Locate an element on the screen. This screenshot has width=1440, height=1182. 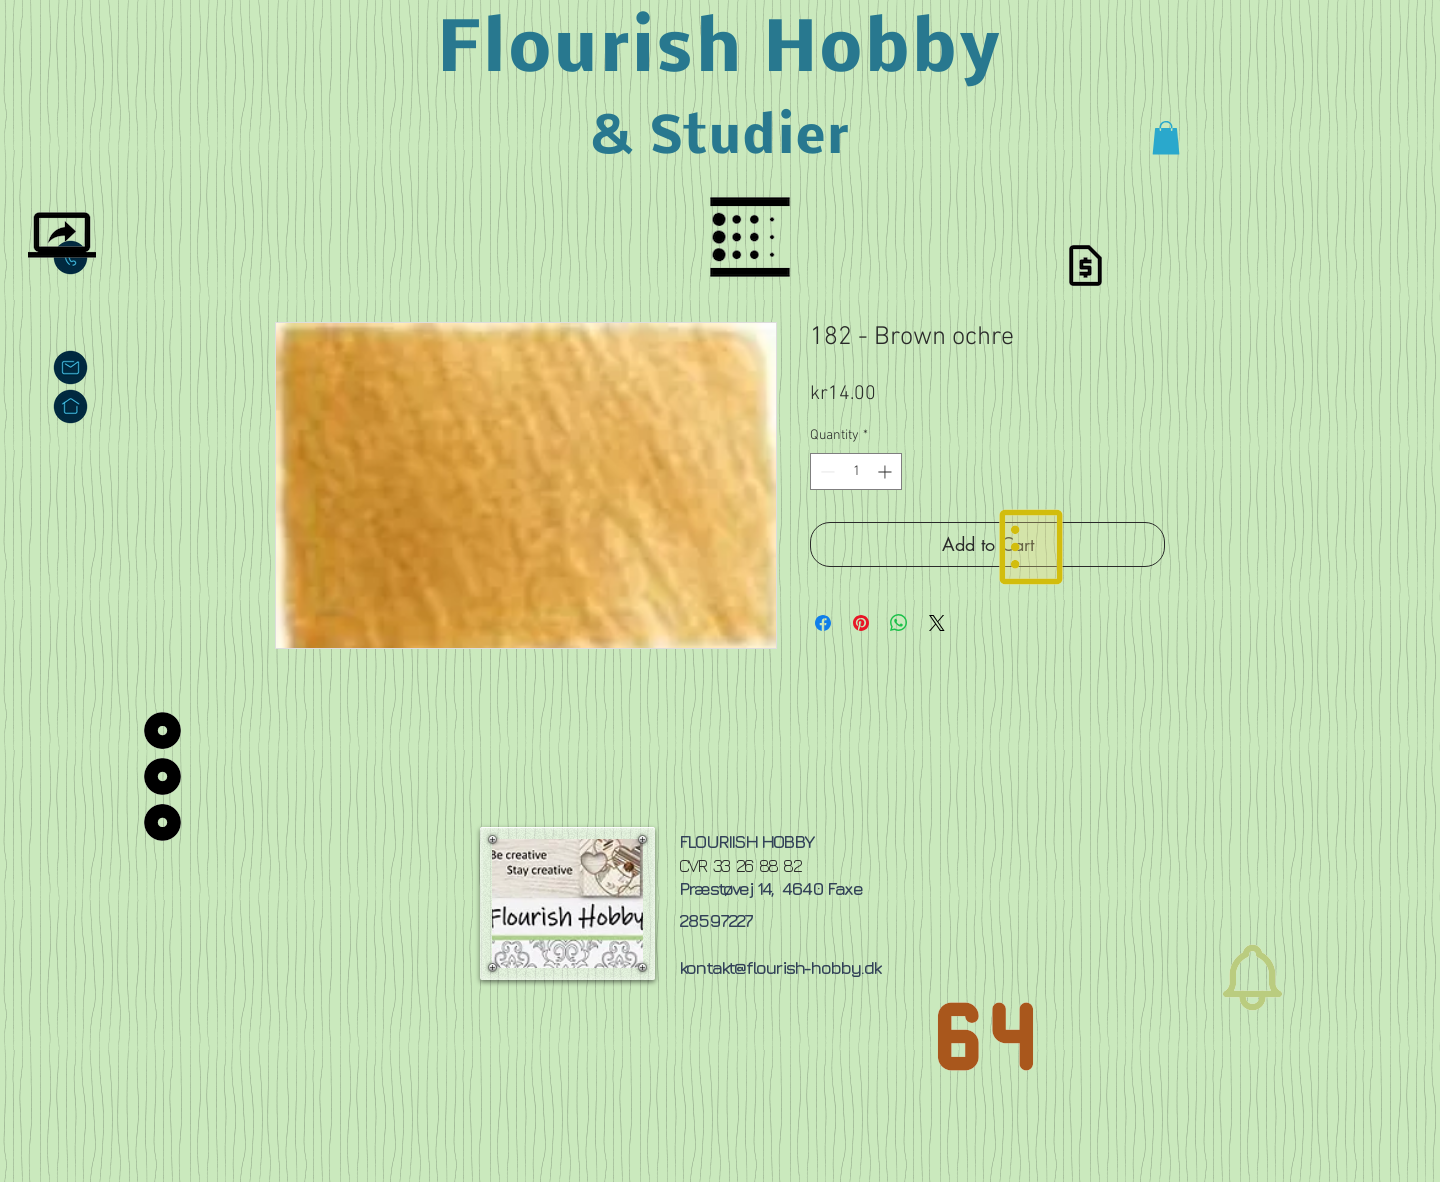
start sharing your screen is located at coordinates (62, 235).